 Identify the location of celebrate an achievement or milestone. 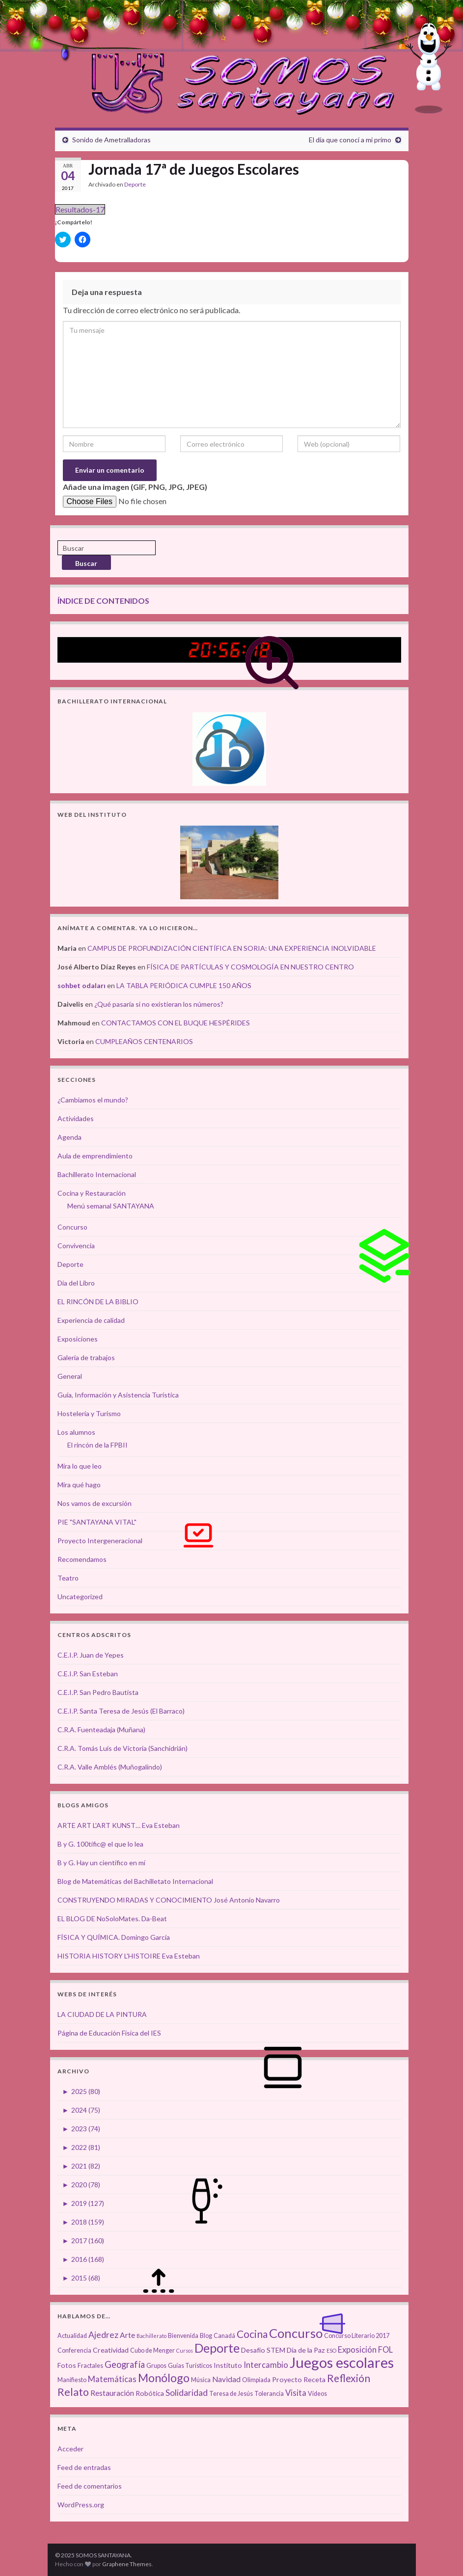
(203, 2201).